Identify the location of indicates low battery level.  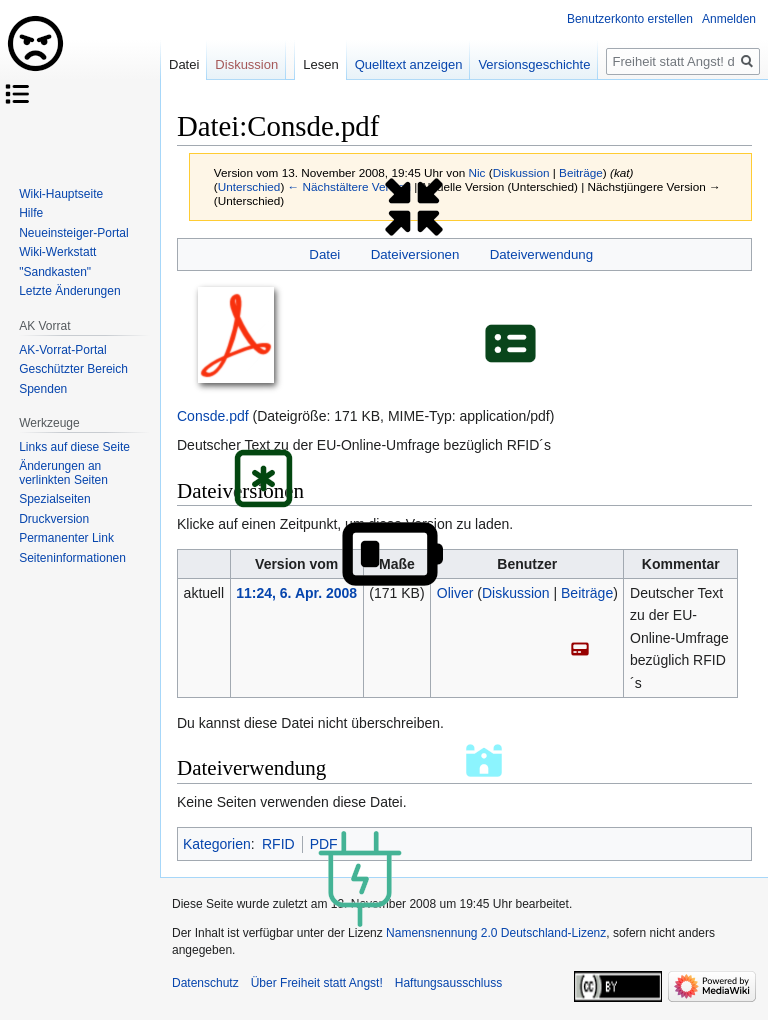
(390, 554).